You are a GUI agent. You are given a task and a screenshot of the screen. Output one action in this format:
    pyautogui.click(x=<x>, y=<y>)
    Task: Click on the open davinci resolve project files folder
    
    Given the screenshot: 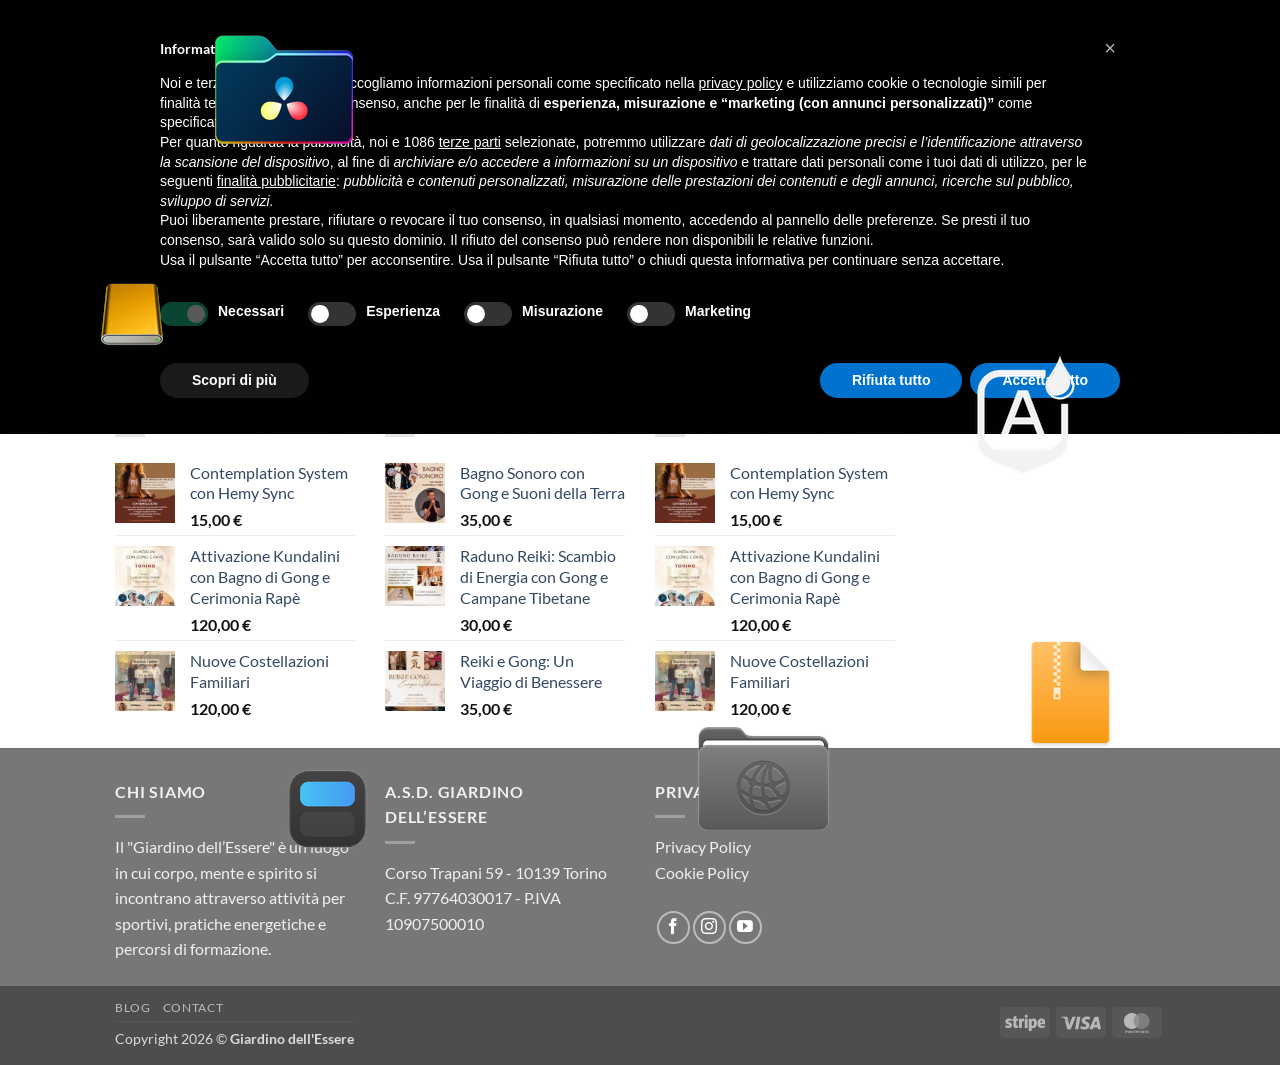 What is the action you would take?
    pyautogui.click(x=283, y=93)
    